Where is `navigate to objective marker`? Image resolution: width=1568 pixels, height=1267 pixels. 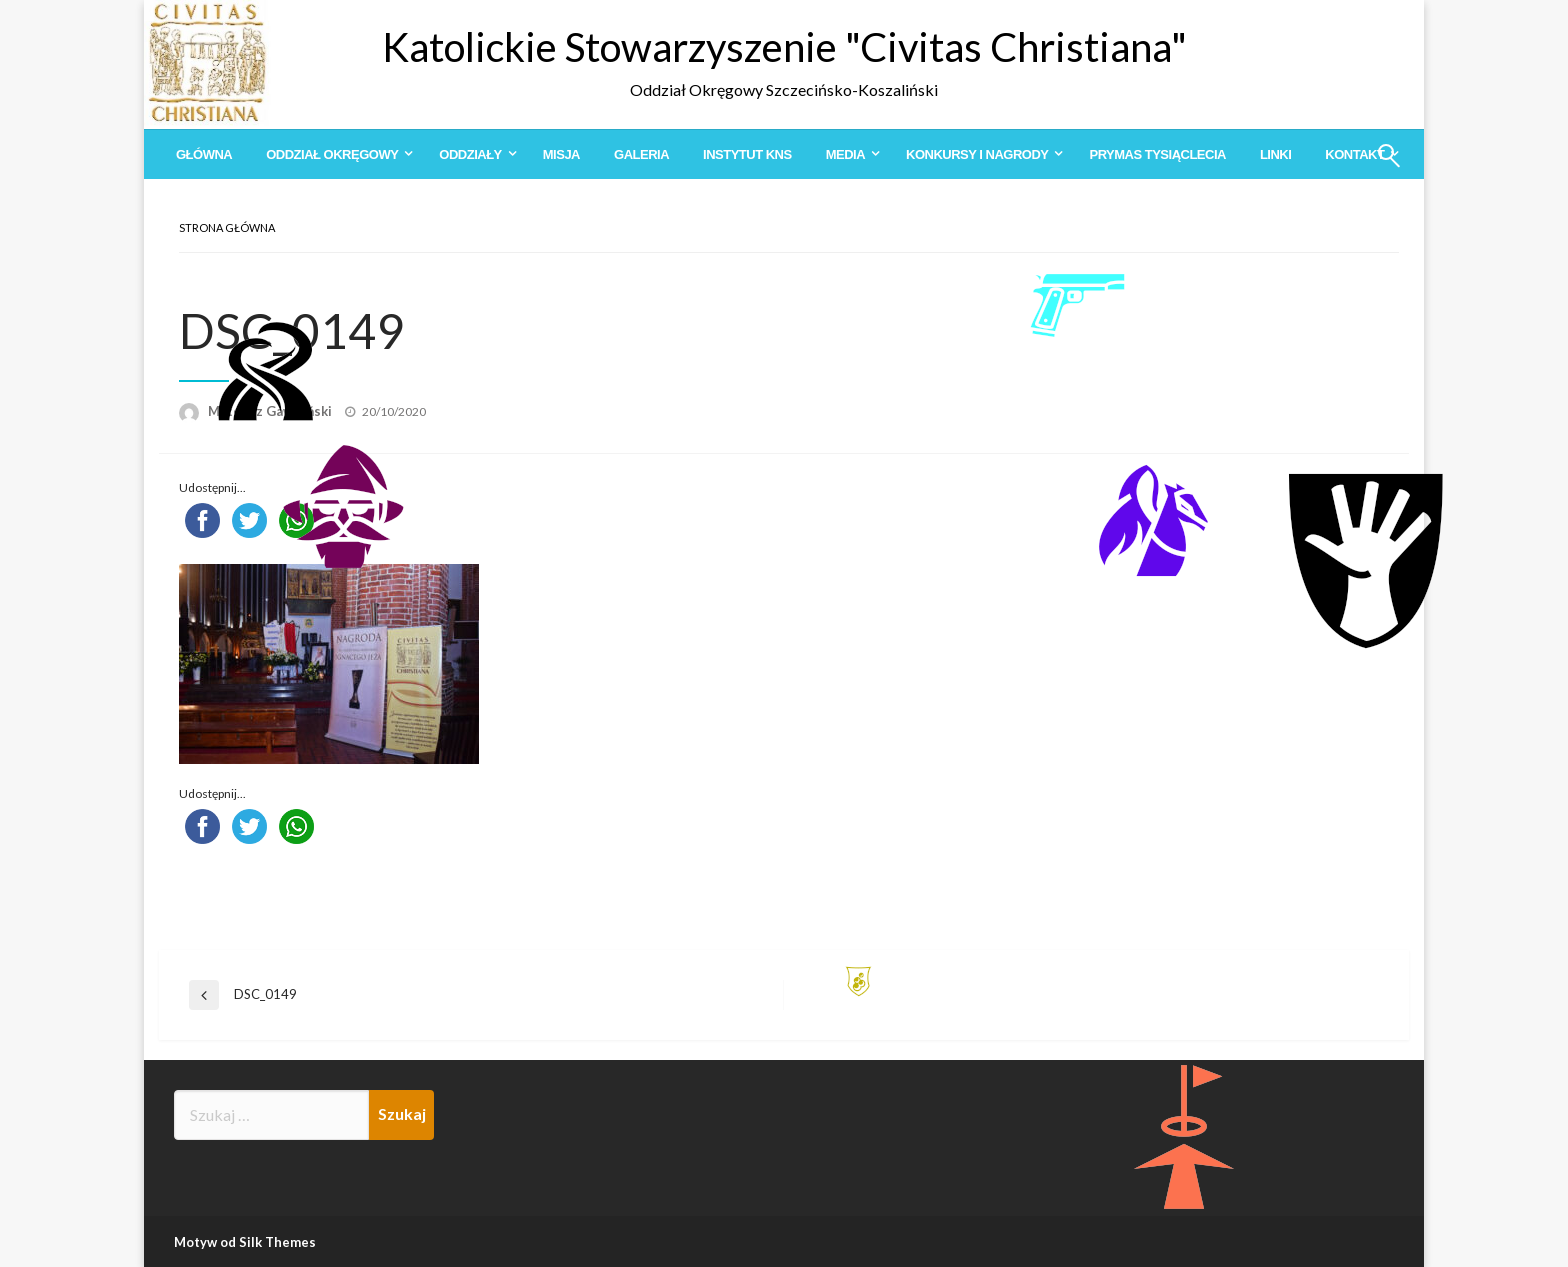
navigate to objective marker is located at coordinates (1184, 1137).